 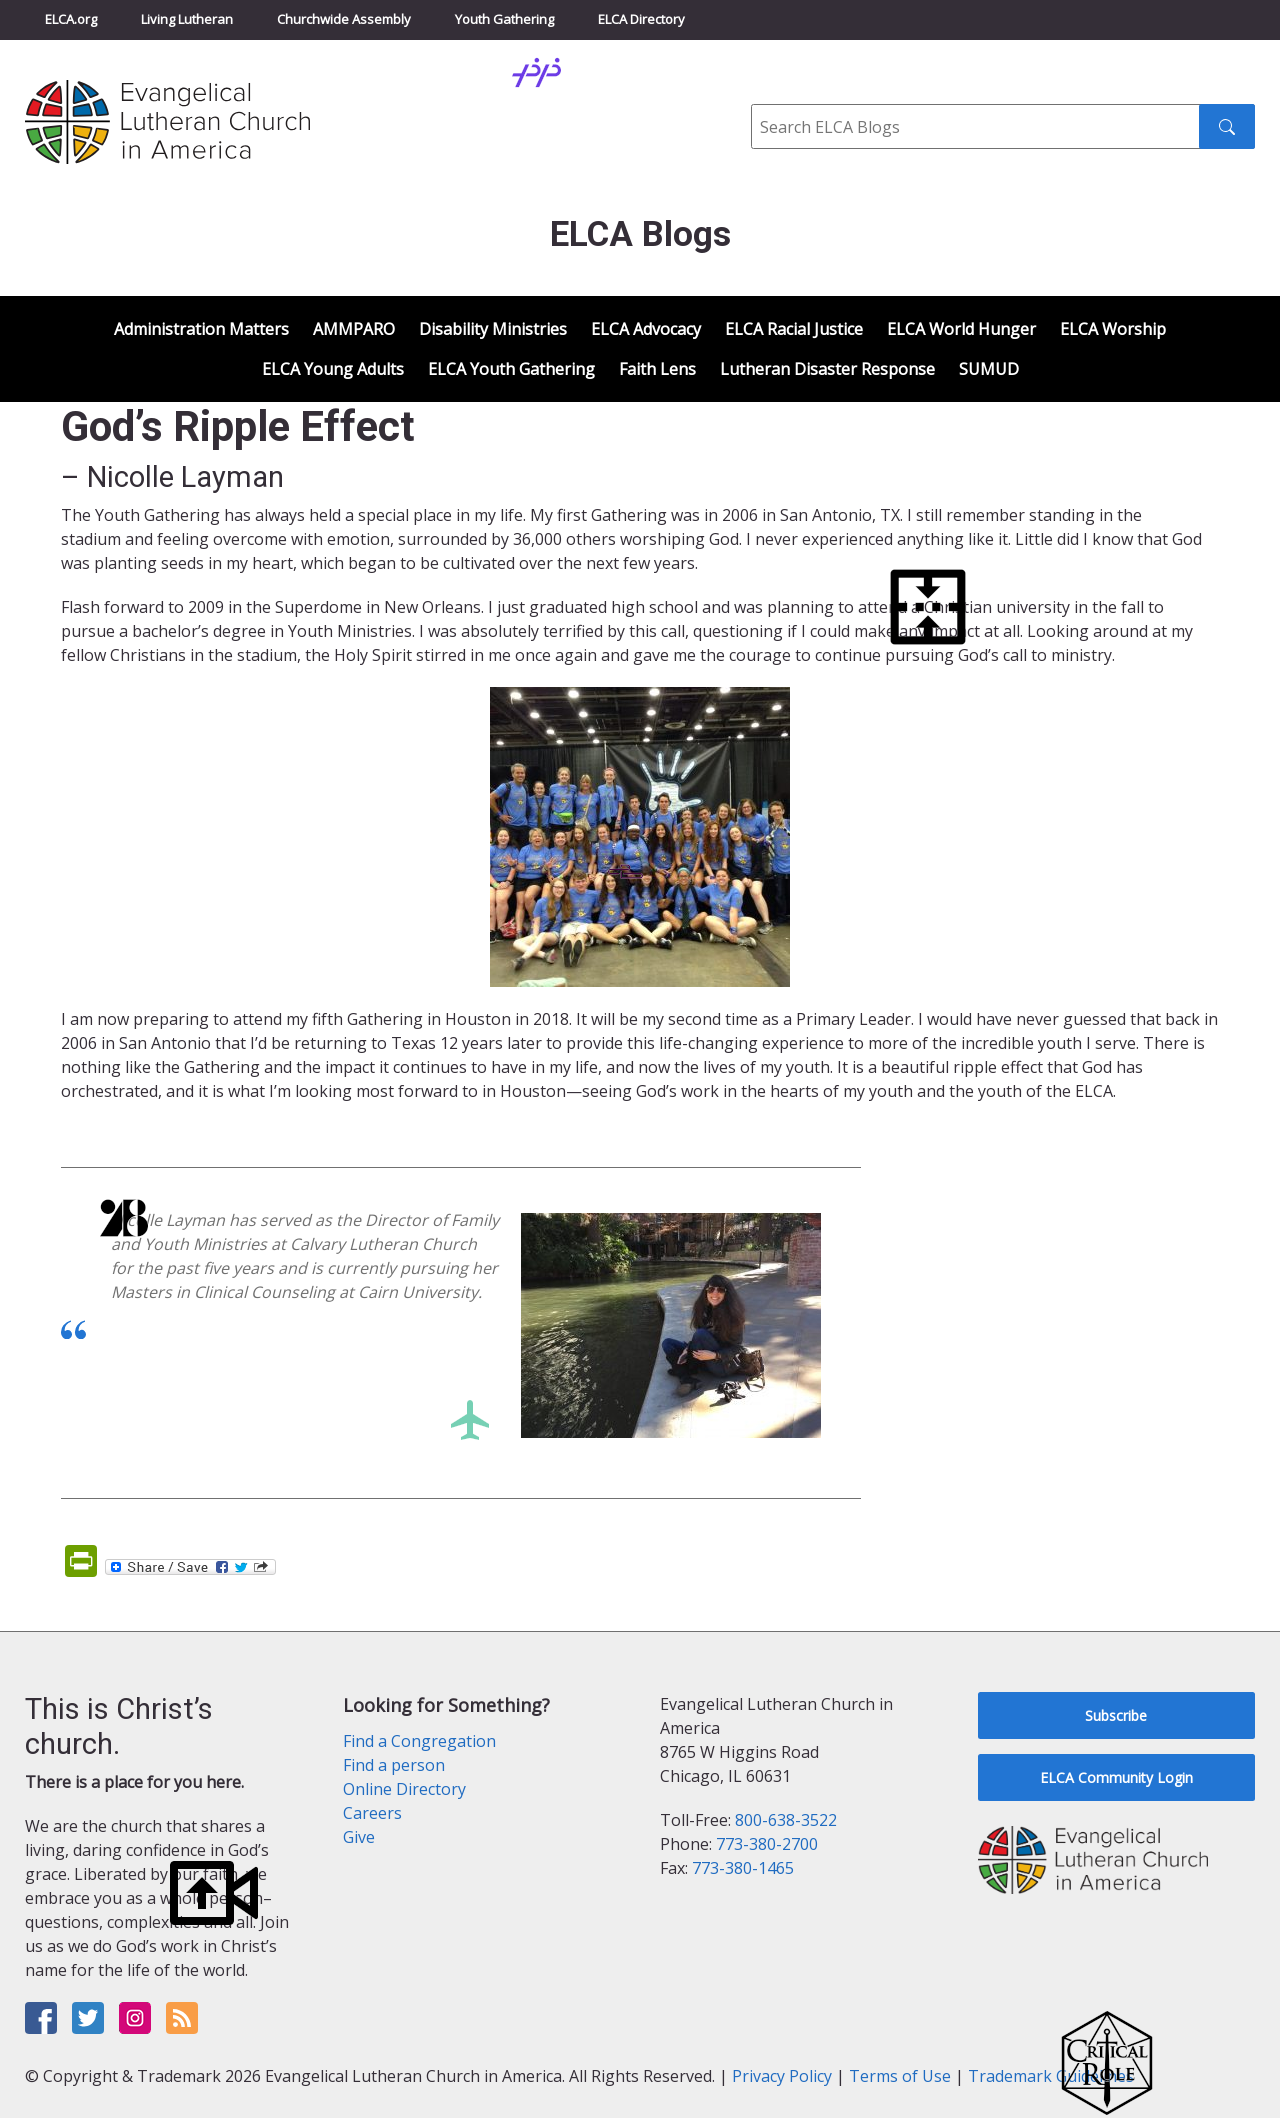 I want to click on open Google Fonts website or service, so click(x=124, y=1218).